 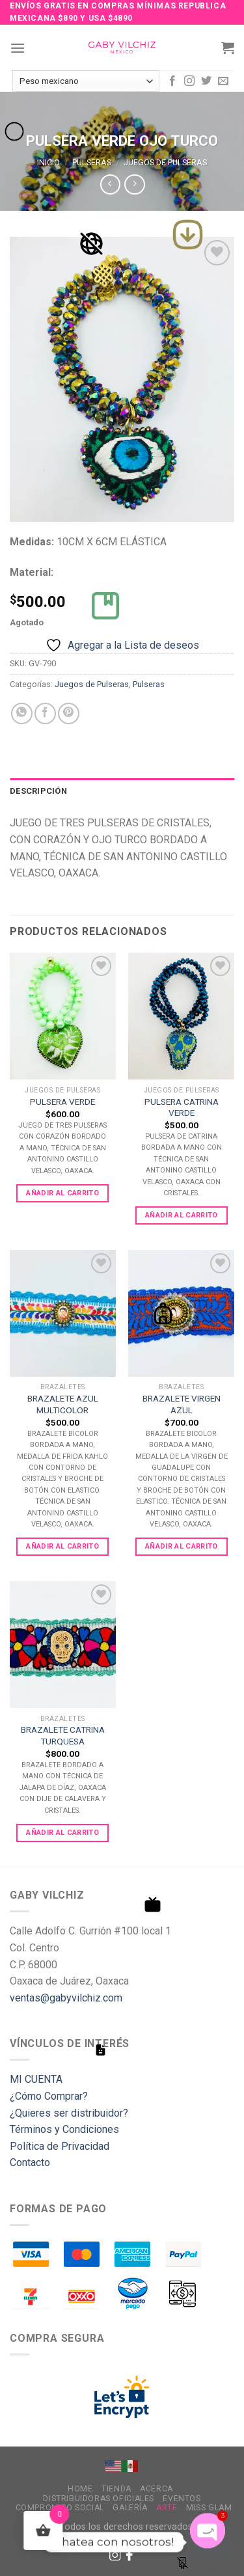 I want to click on access your inventory or stored items, so click(x=163, y=1313).